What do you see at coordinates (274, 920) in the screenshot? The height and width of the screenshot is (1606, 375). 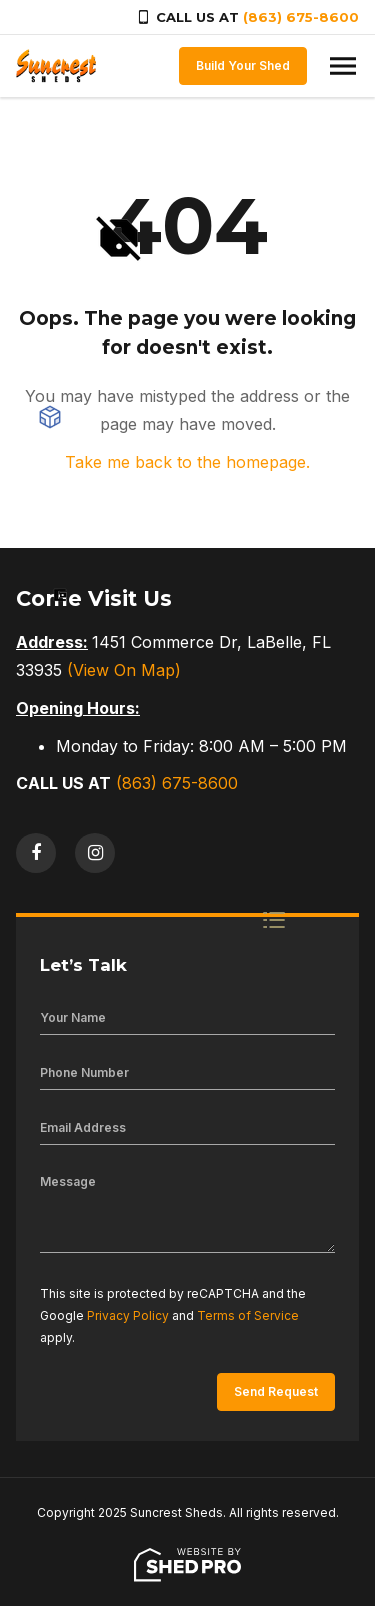 I see `view a bulleted list` at bounding box center [274, 920].